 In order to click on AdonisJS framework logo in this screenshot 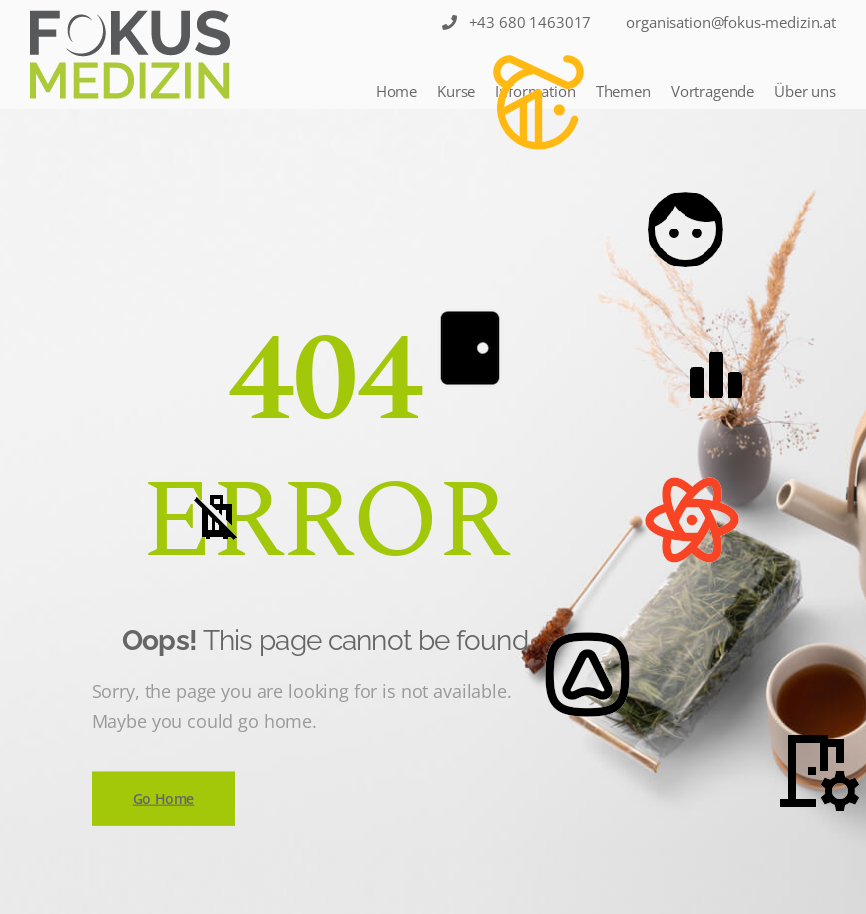, I will do `click(587, 674)`.